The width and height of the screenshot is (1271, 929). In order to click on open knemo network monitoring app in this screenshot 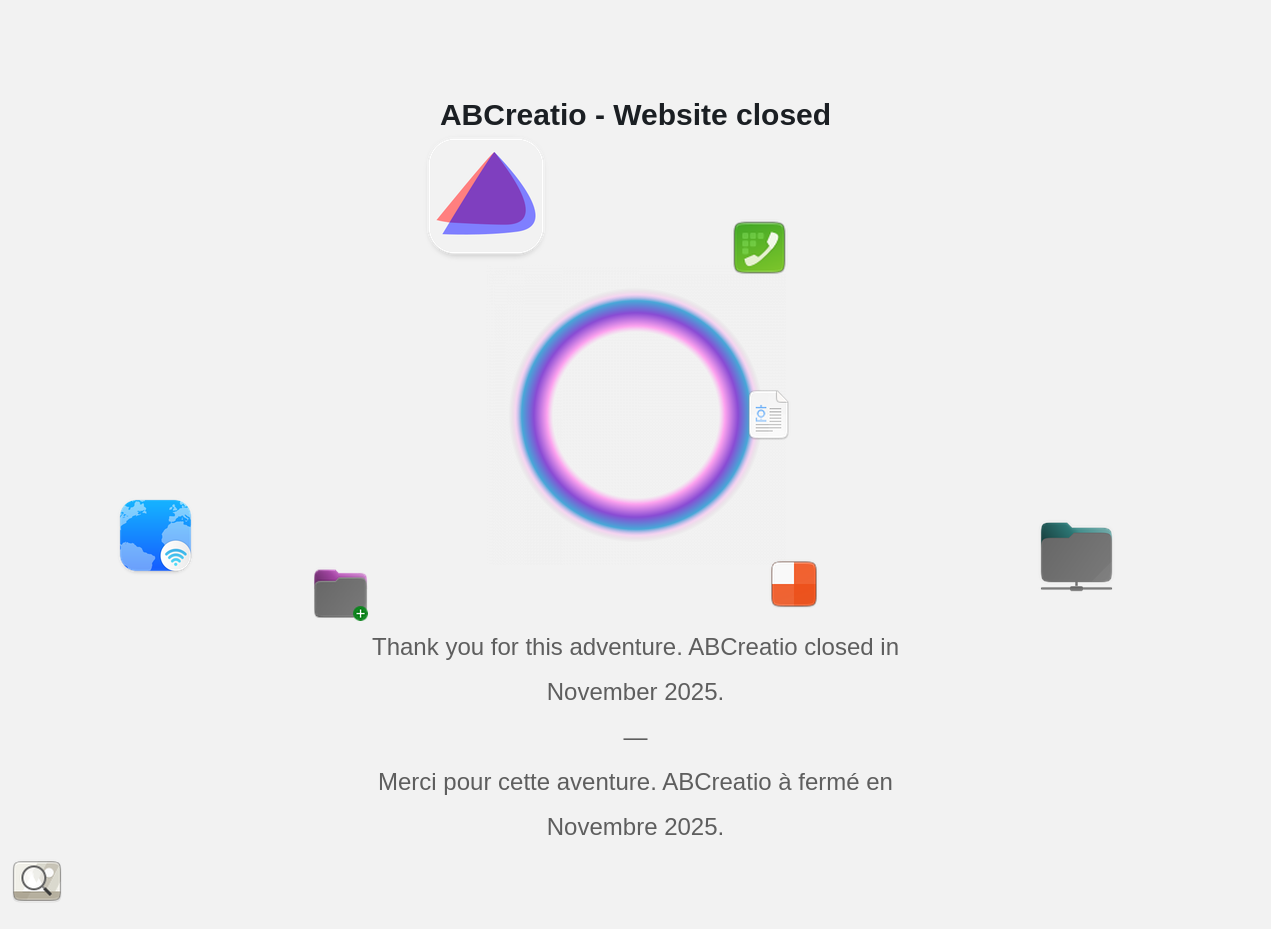, I will do `click(155, 535)`.